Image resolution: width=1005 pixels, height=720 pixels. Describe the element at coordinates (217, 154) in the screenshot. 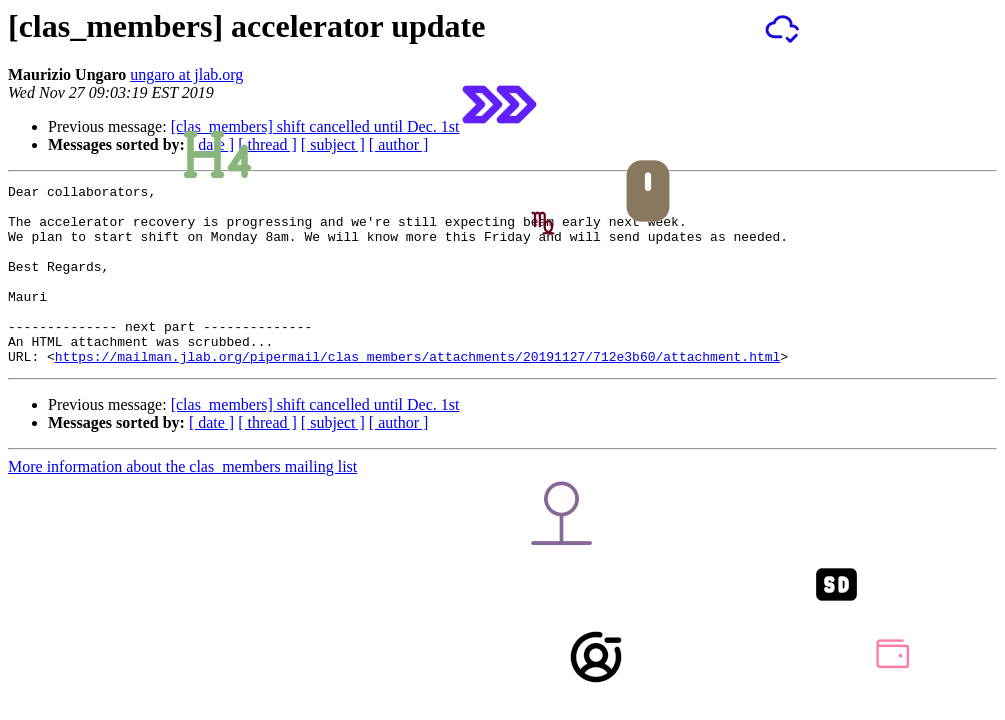

I see `format text as heading level 4` at that location.